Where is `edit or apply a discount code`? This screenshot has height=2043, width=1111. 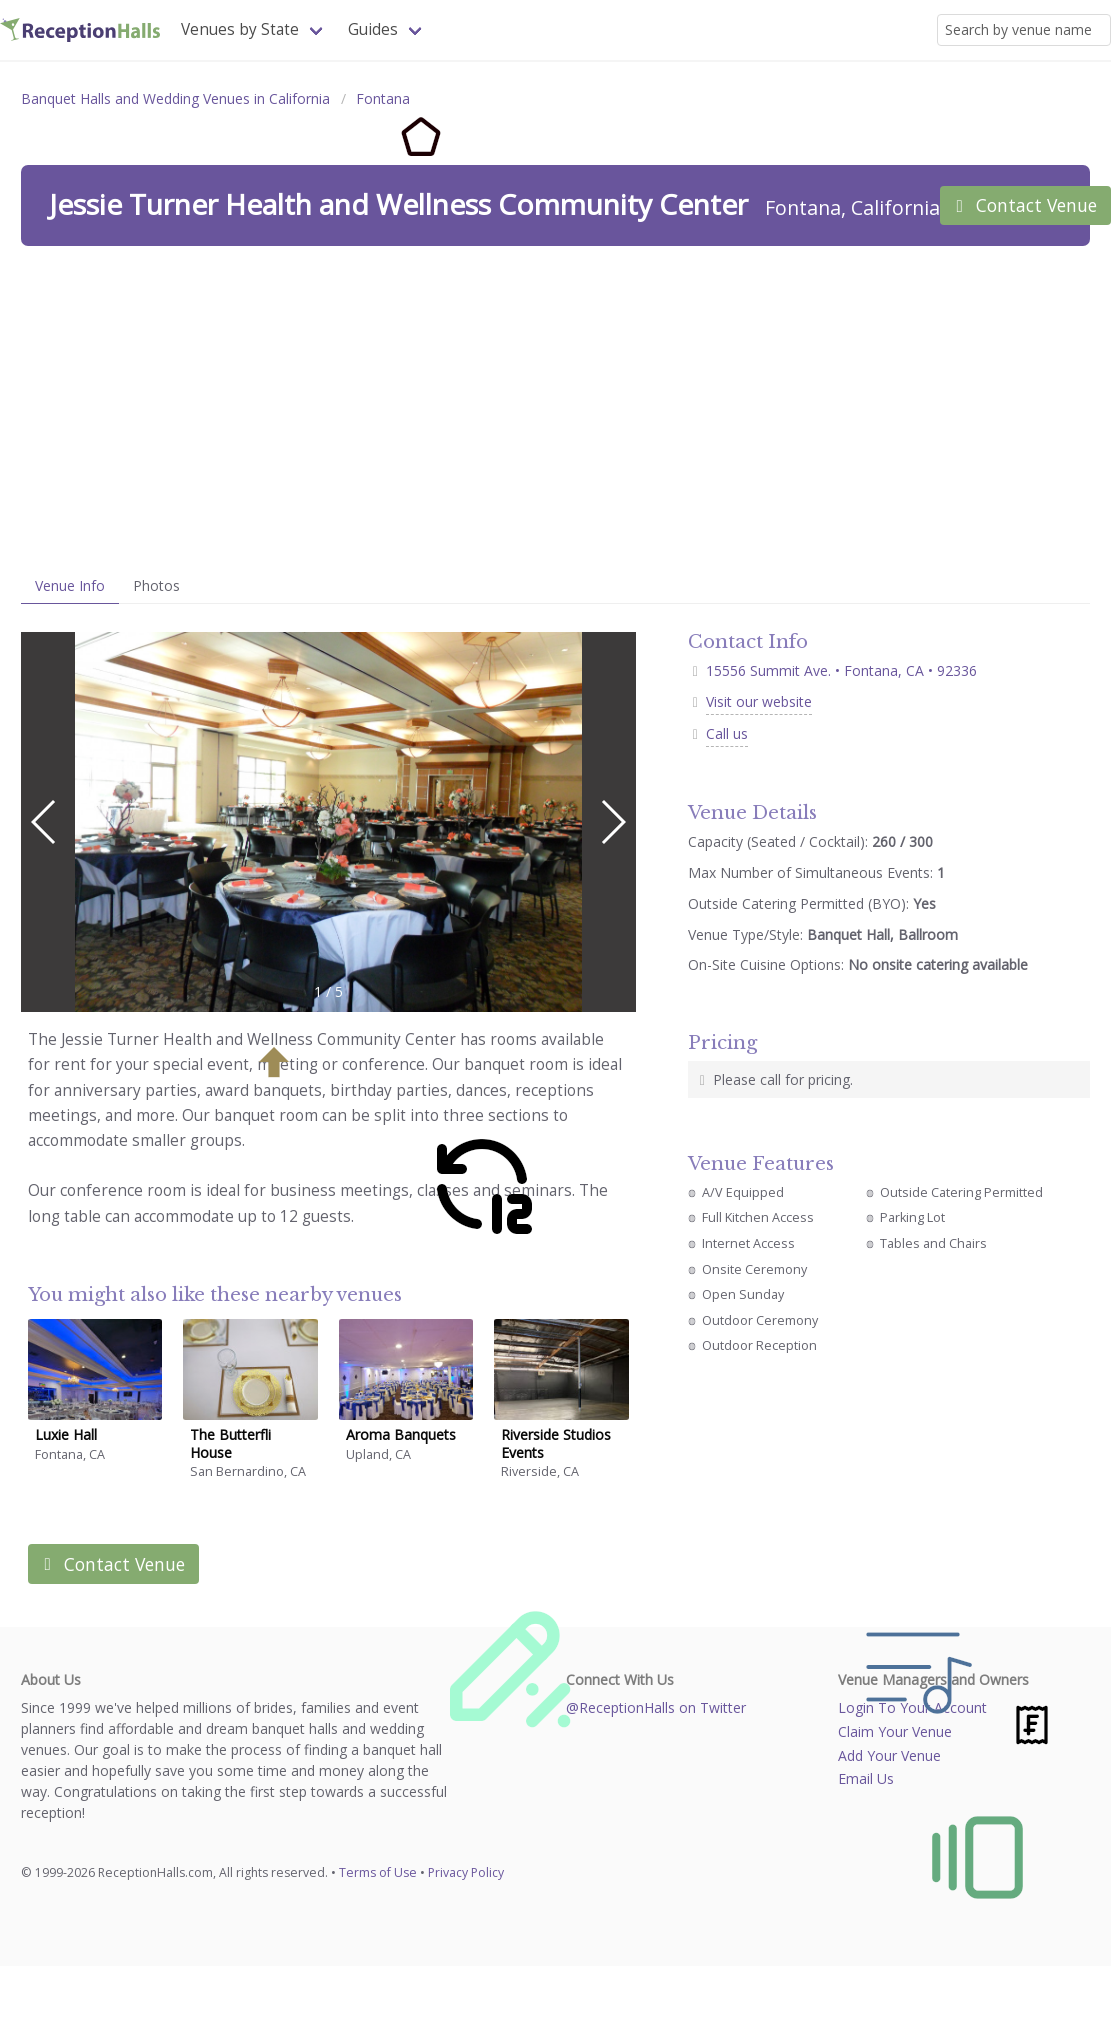
edit or apply a discount code is located at coordinates (507, 1664).